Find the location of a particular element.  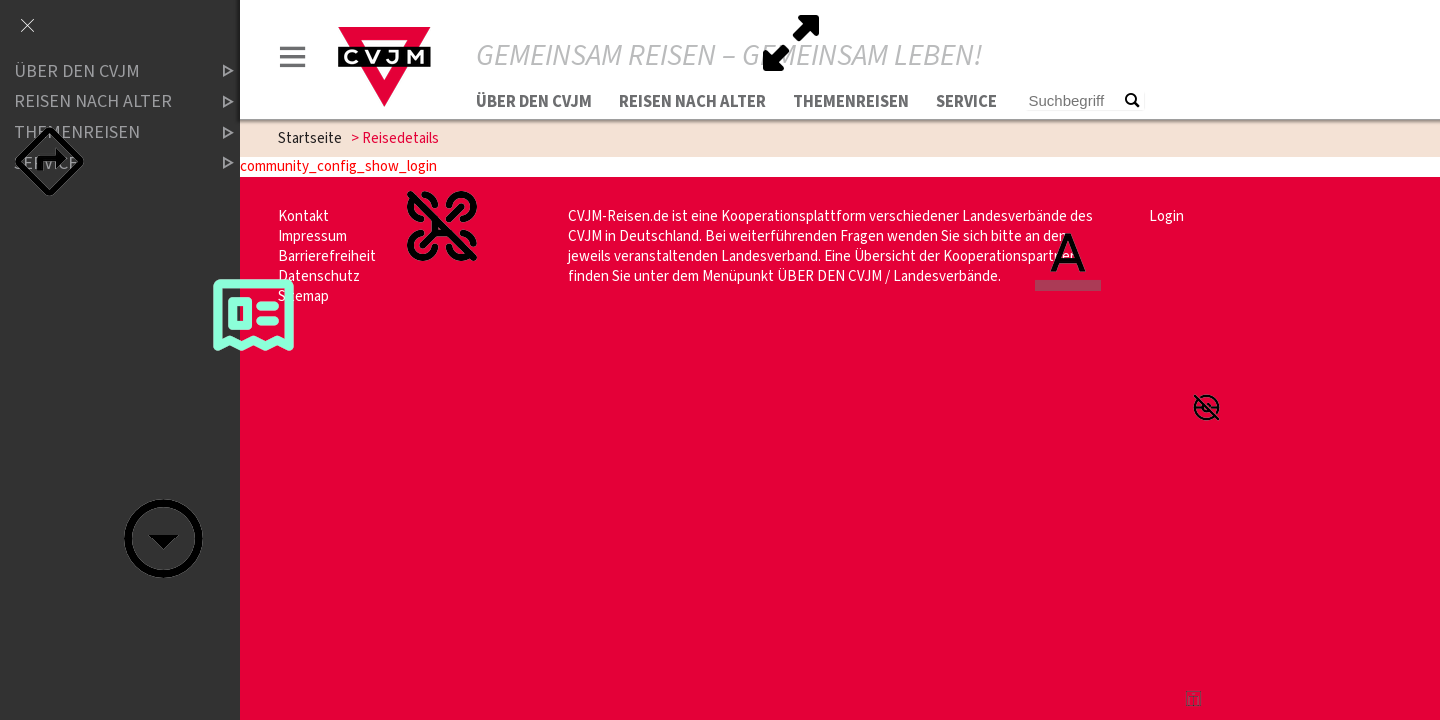

expand to fullscreen mode is located at coordinates (791, 43).